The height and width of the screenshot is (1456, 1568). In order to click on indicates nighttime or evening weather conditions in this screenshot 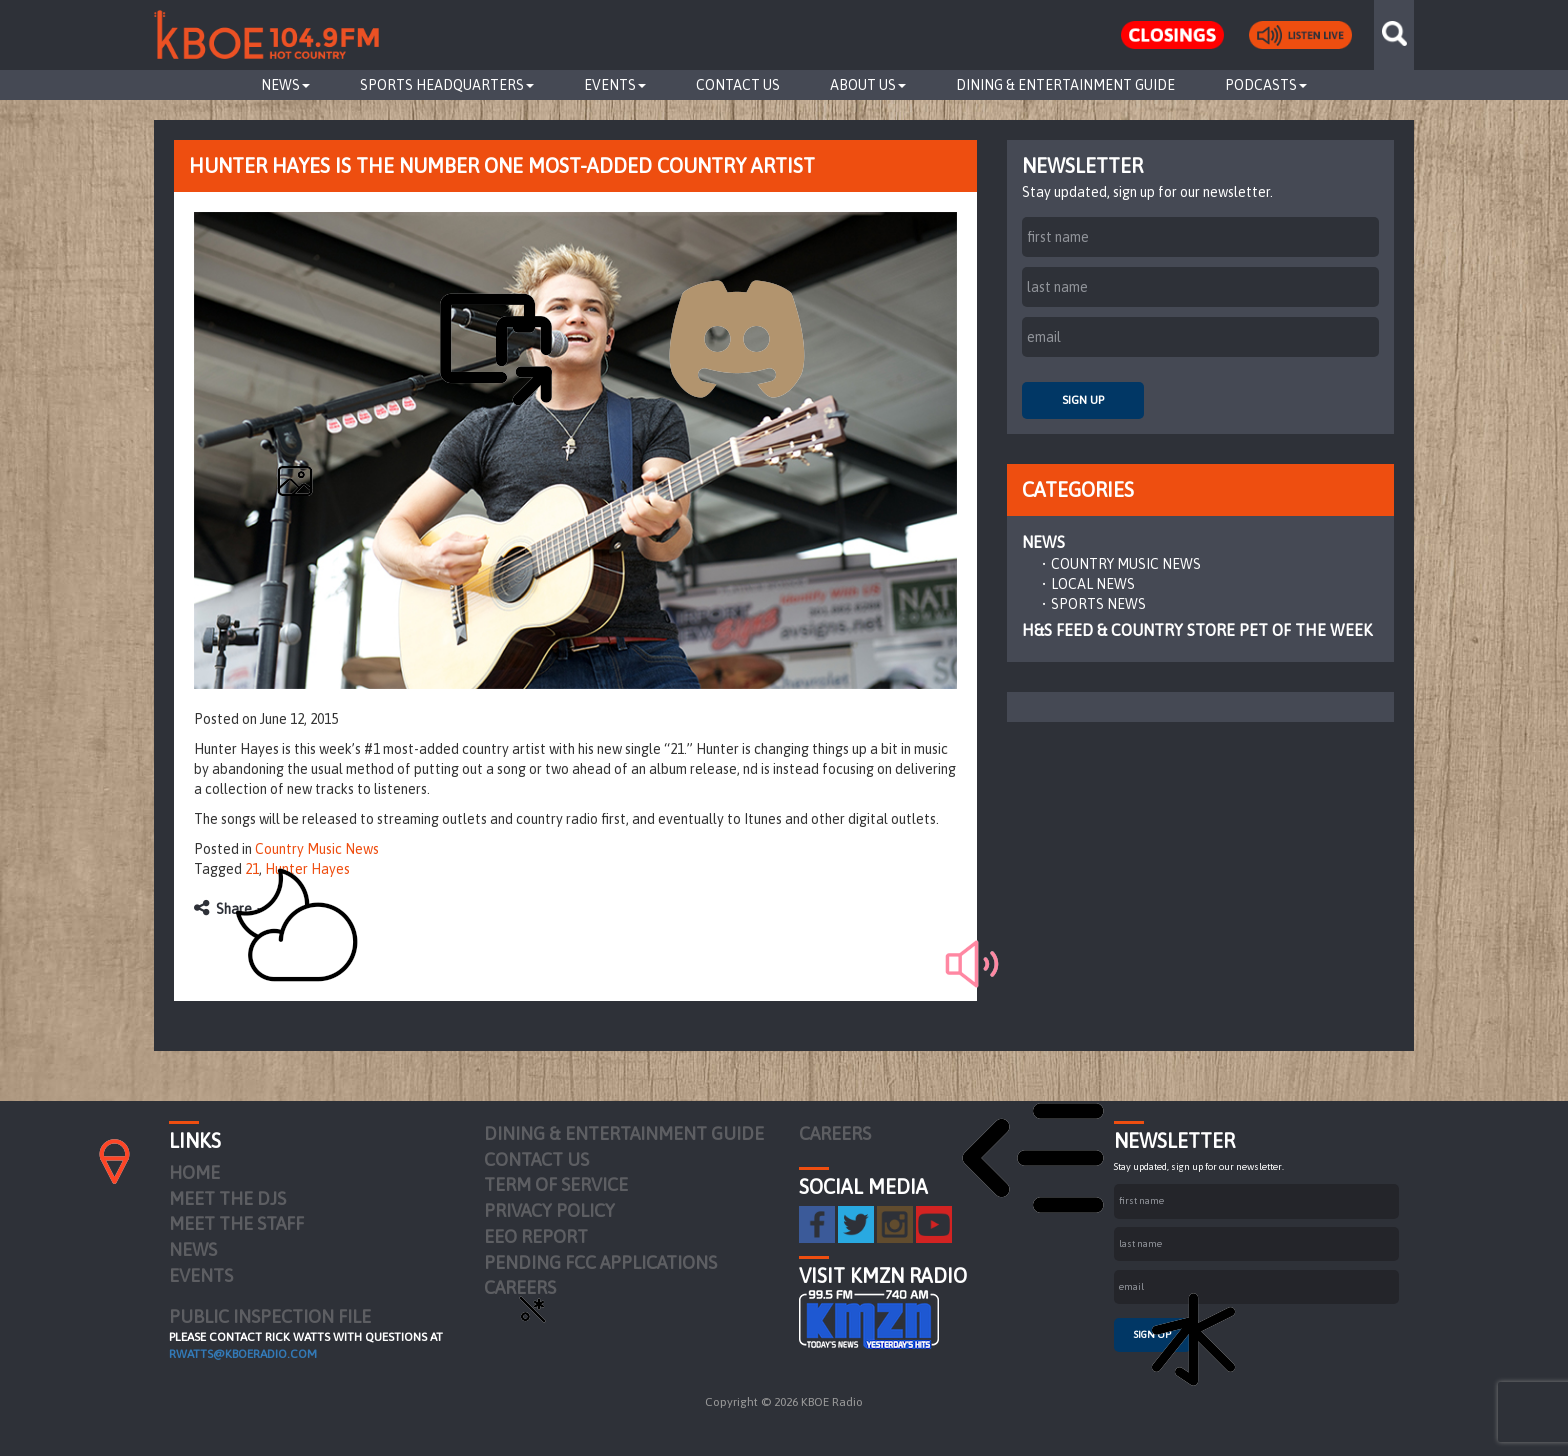, I will do `click(294, 931)`.